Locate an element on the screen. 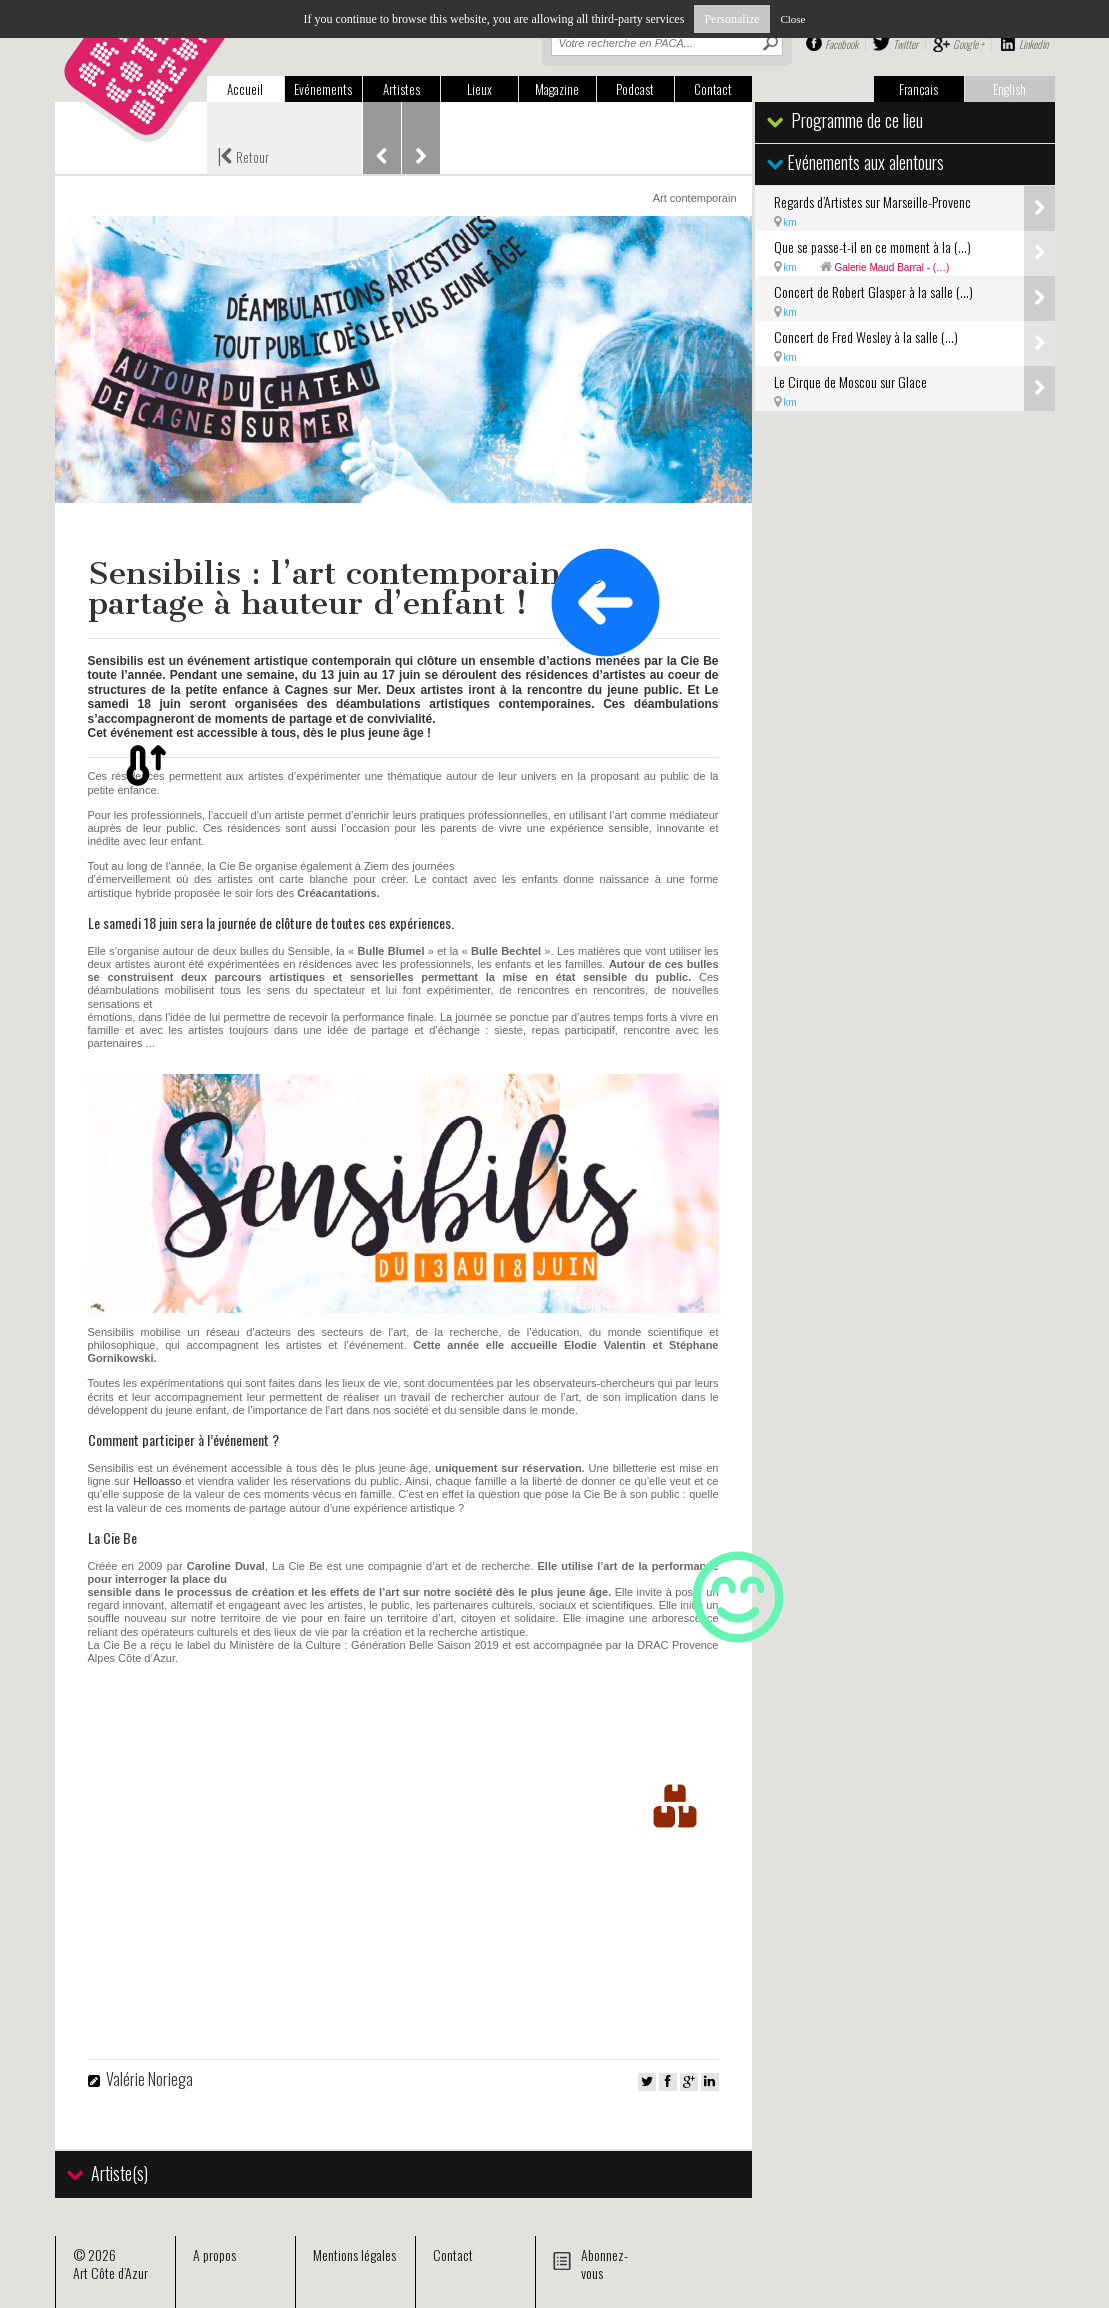 The height and width of the screenshot is (2308, 1109). add a positive reaction or emoji is located at coordinates (738, 1597).